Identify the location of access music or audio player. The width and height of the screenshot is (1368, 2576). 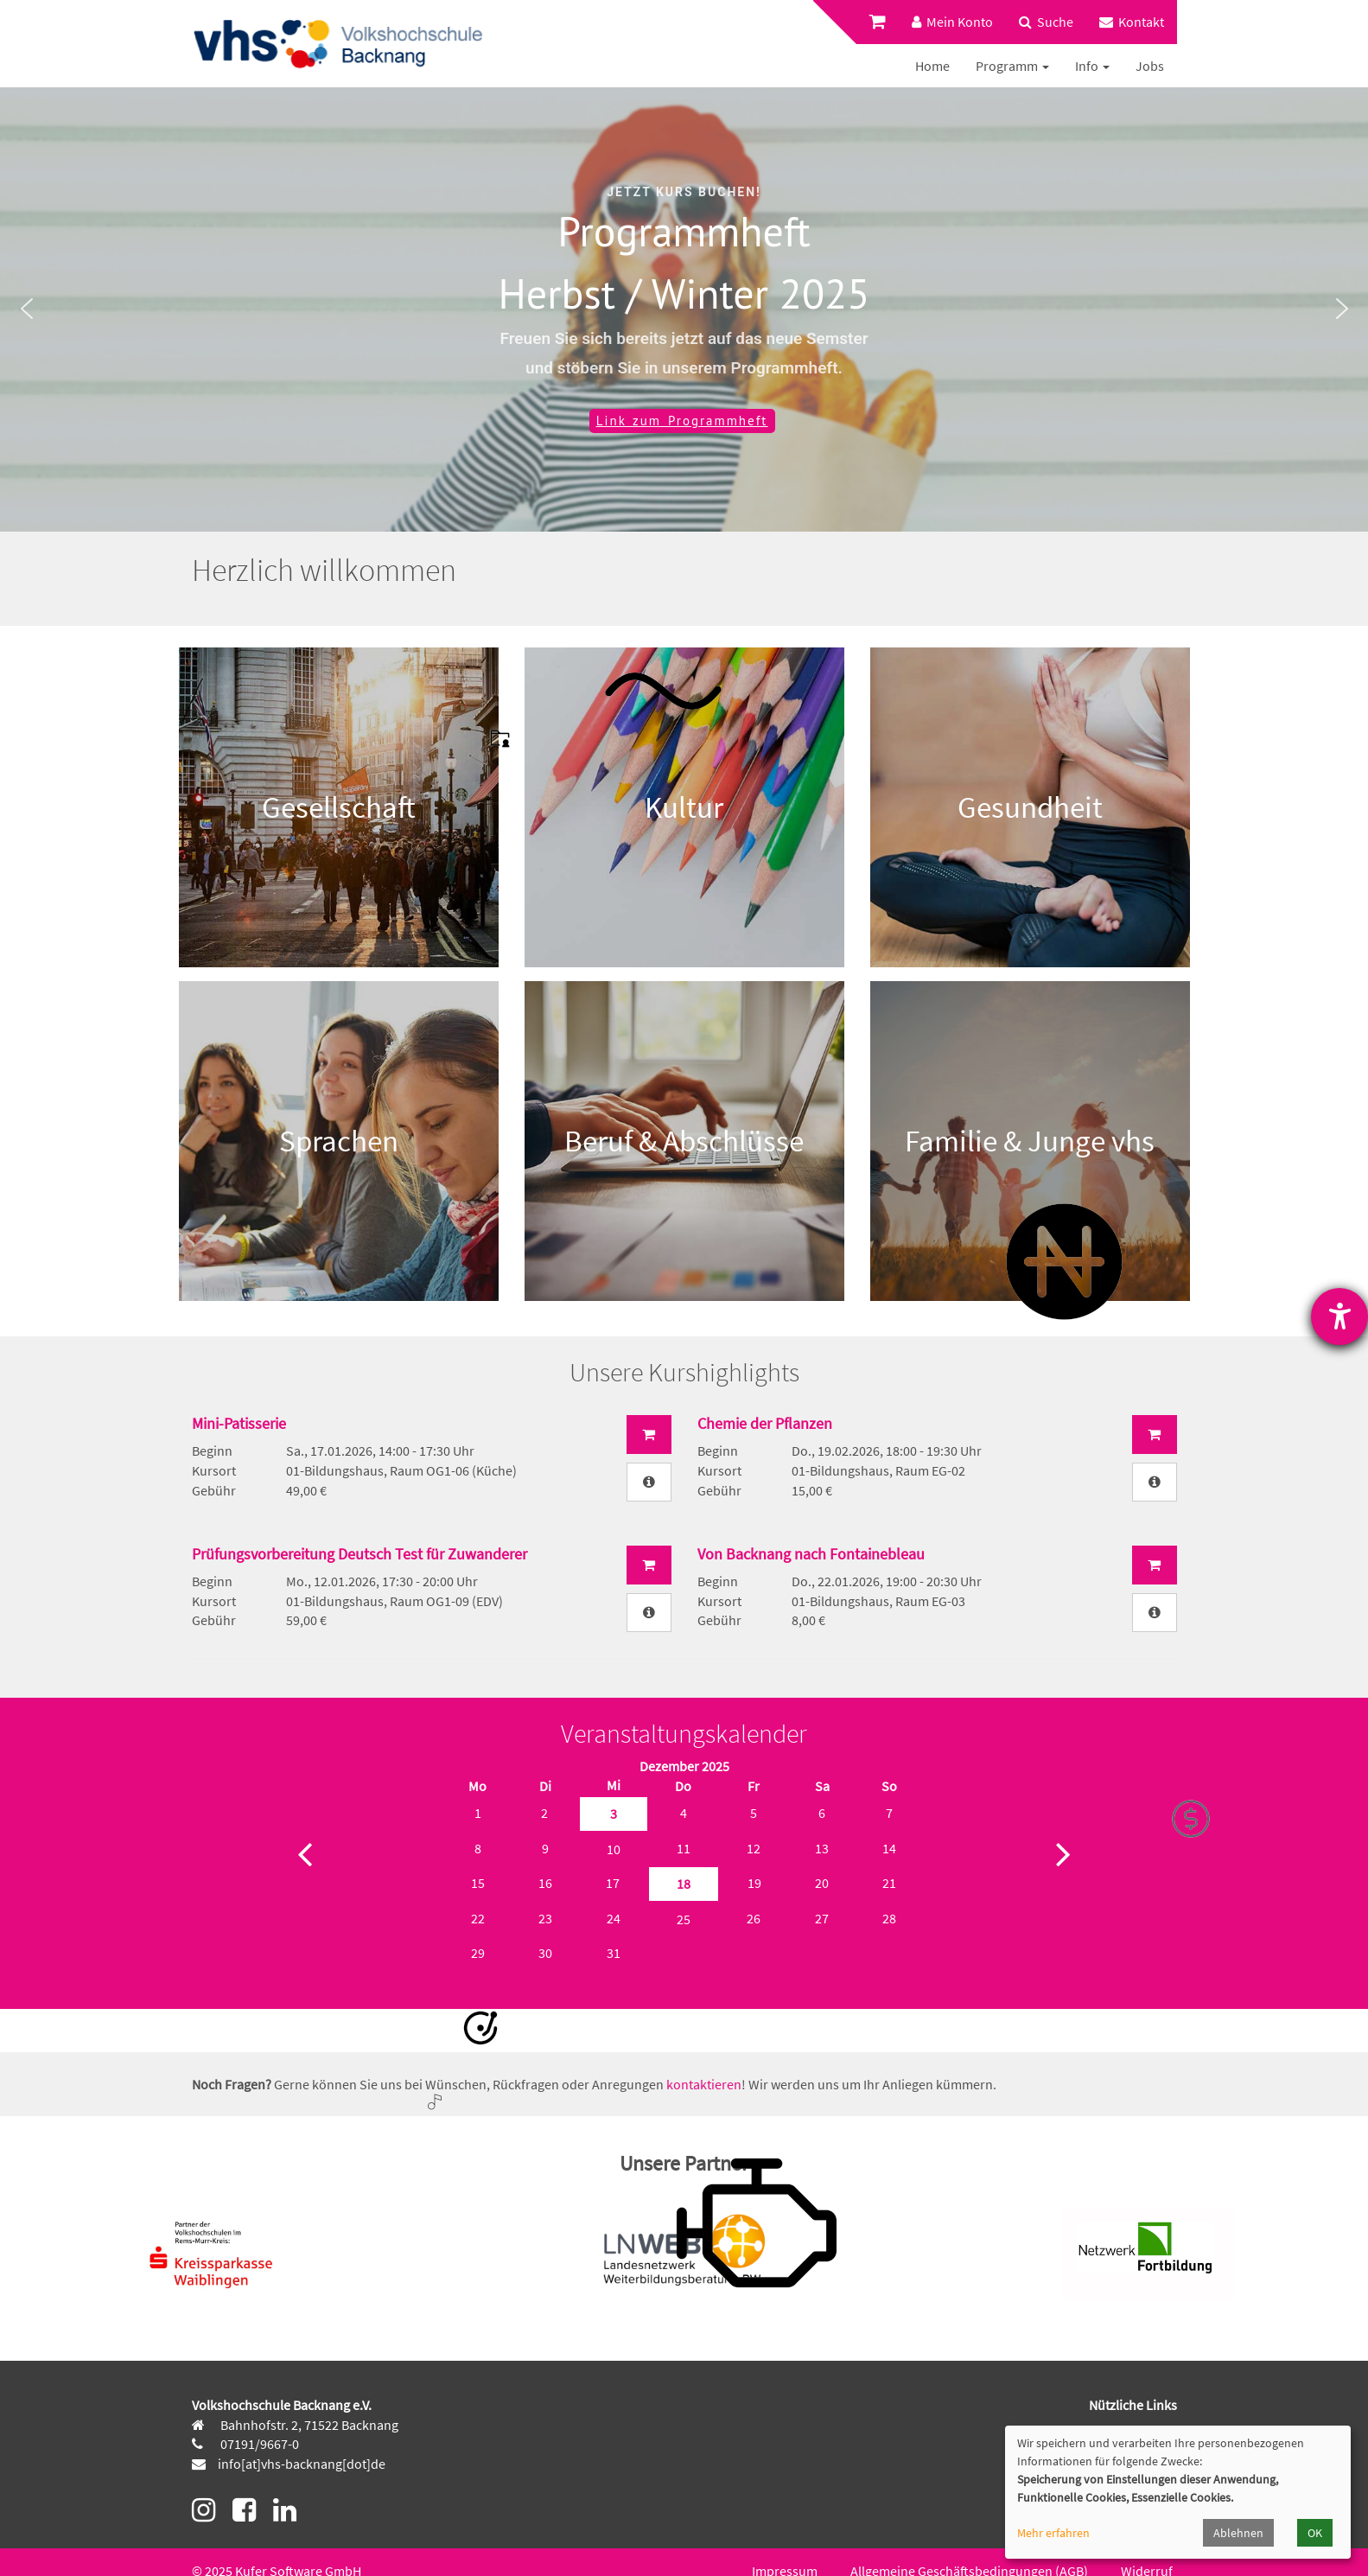
(435, 2101).